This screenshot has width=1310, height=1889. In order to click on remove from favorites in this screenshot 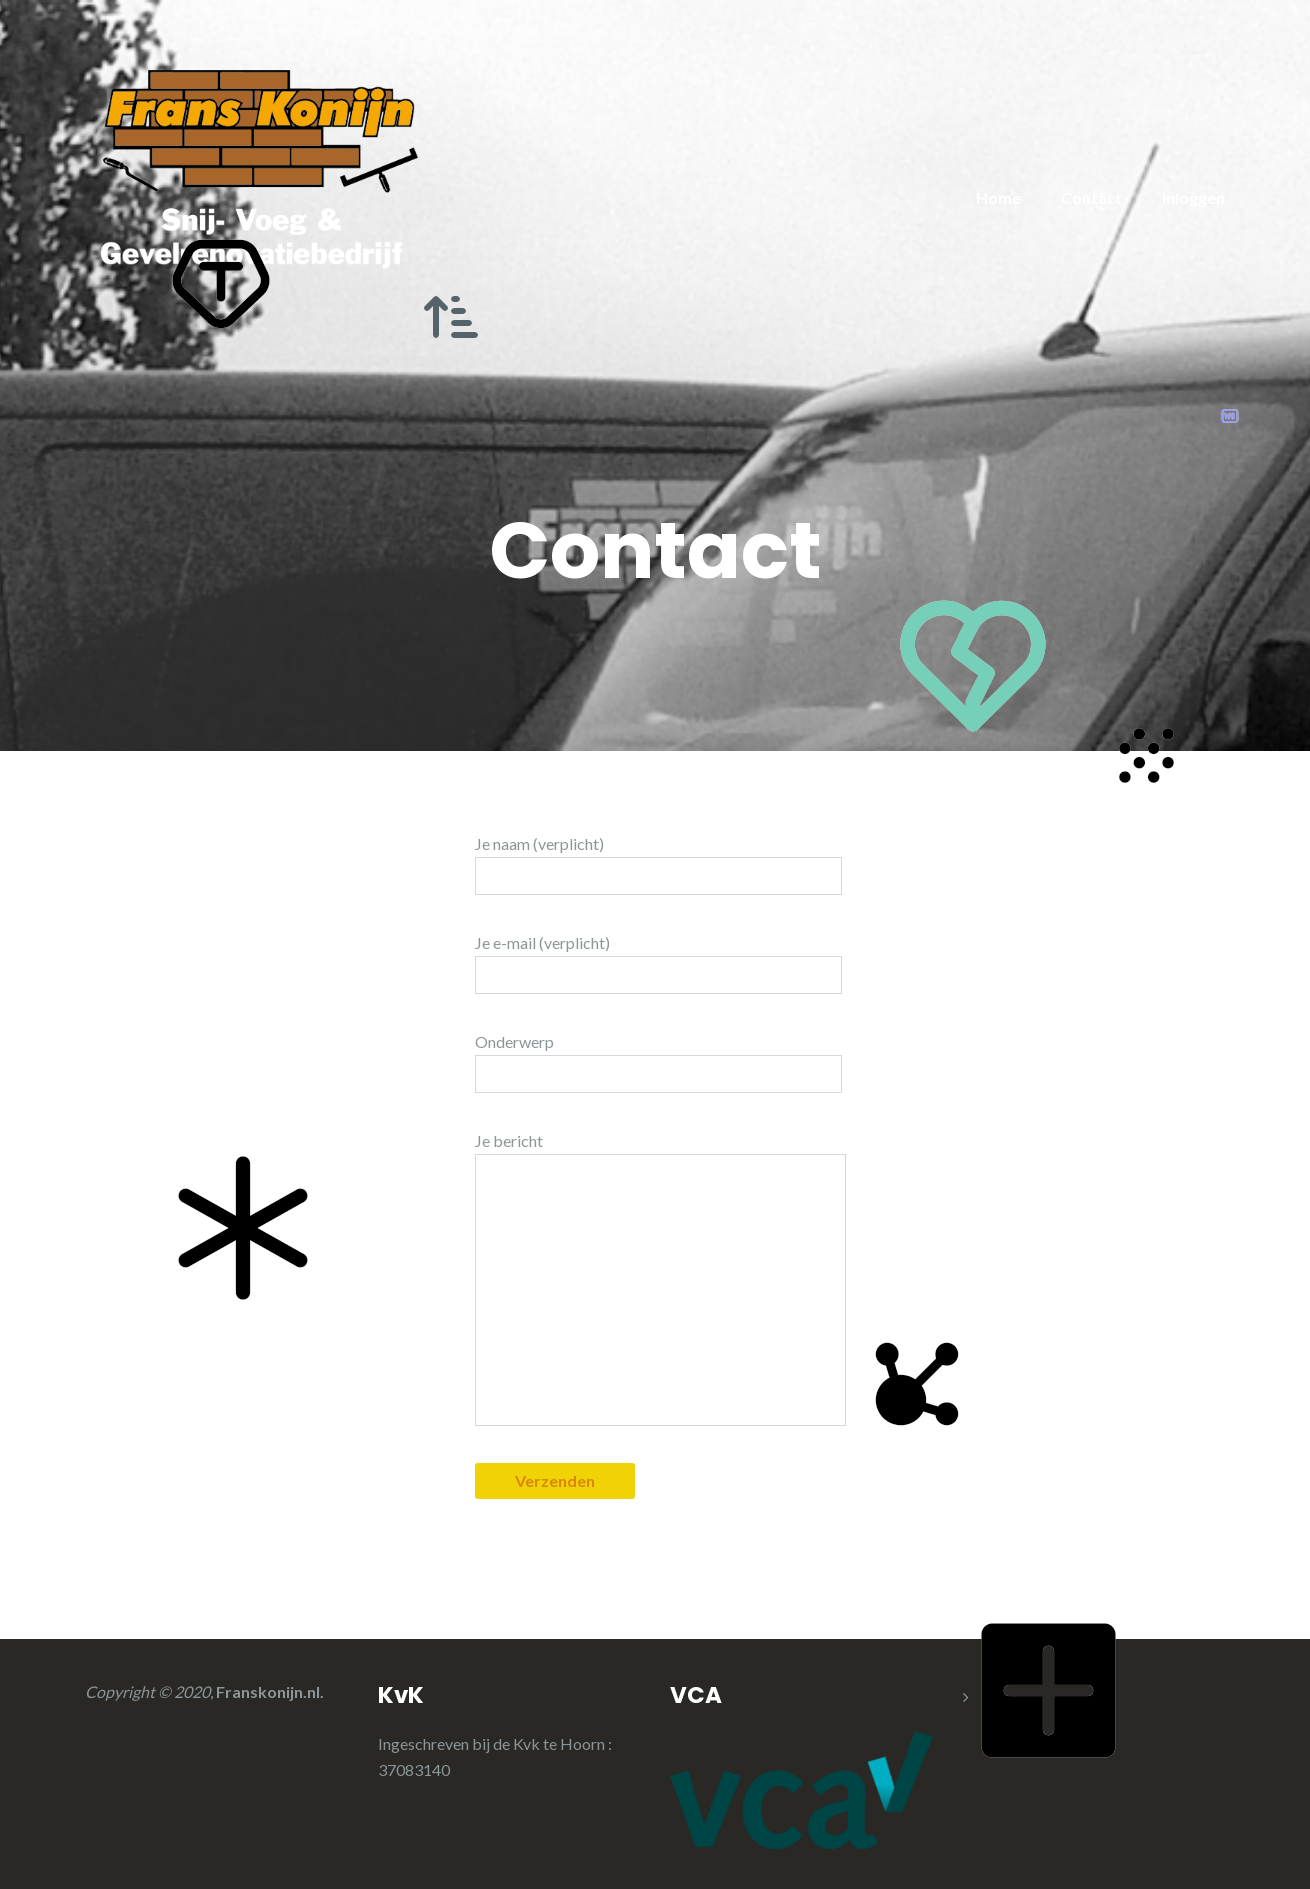, I will do `click(973, 666)`.